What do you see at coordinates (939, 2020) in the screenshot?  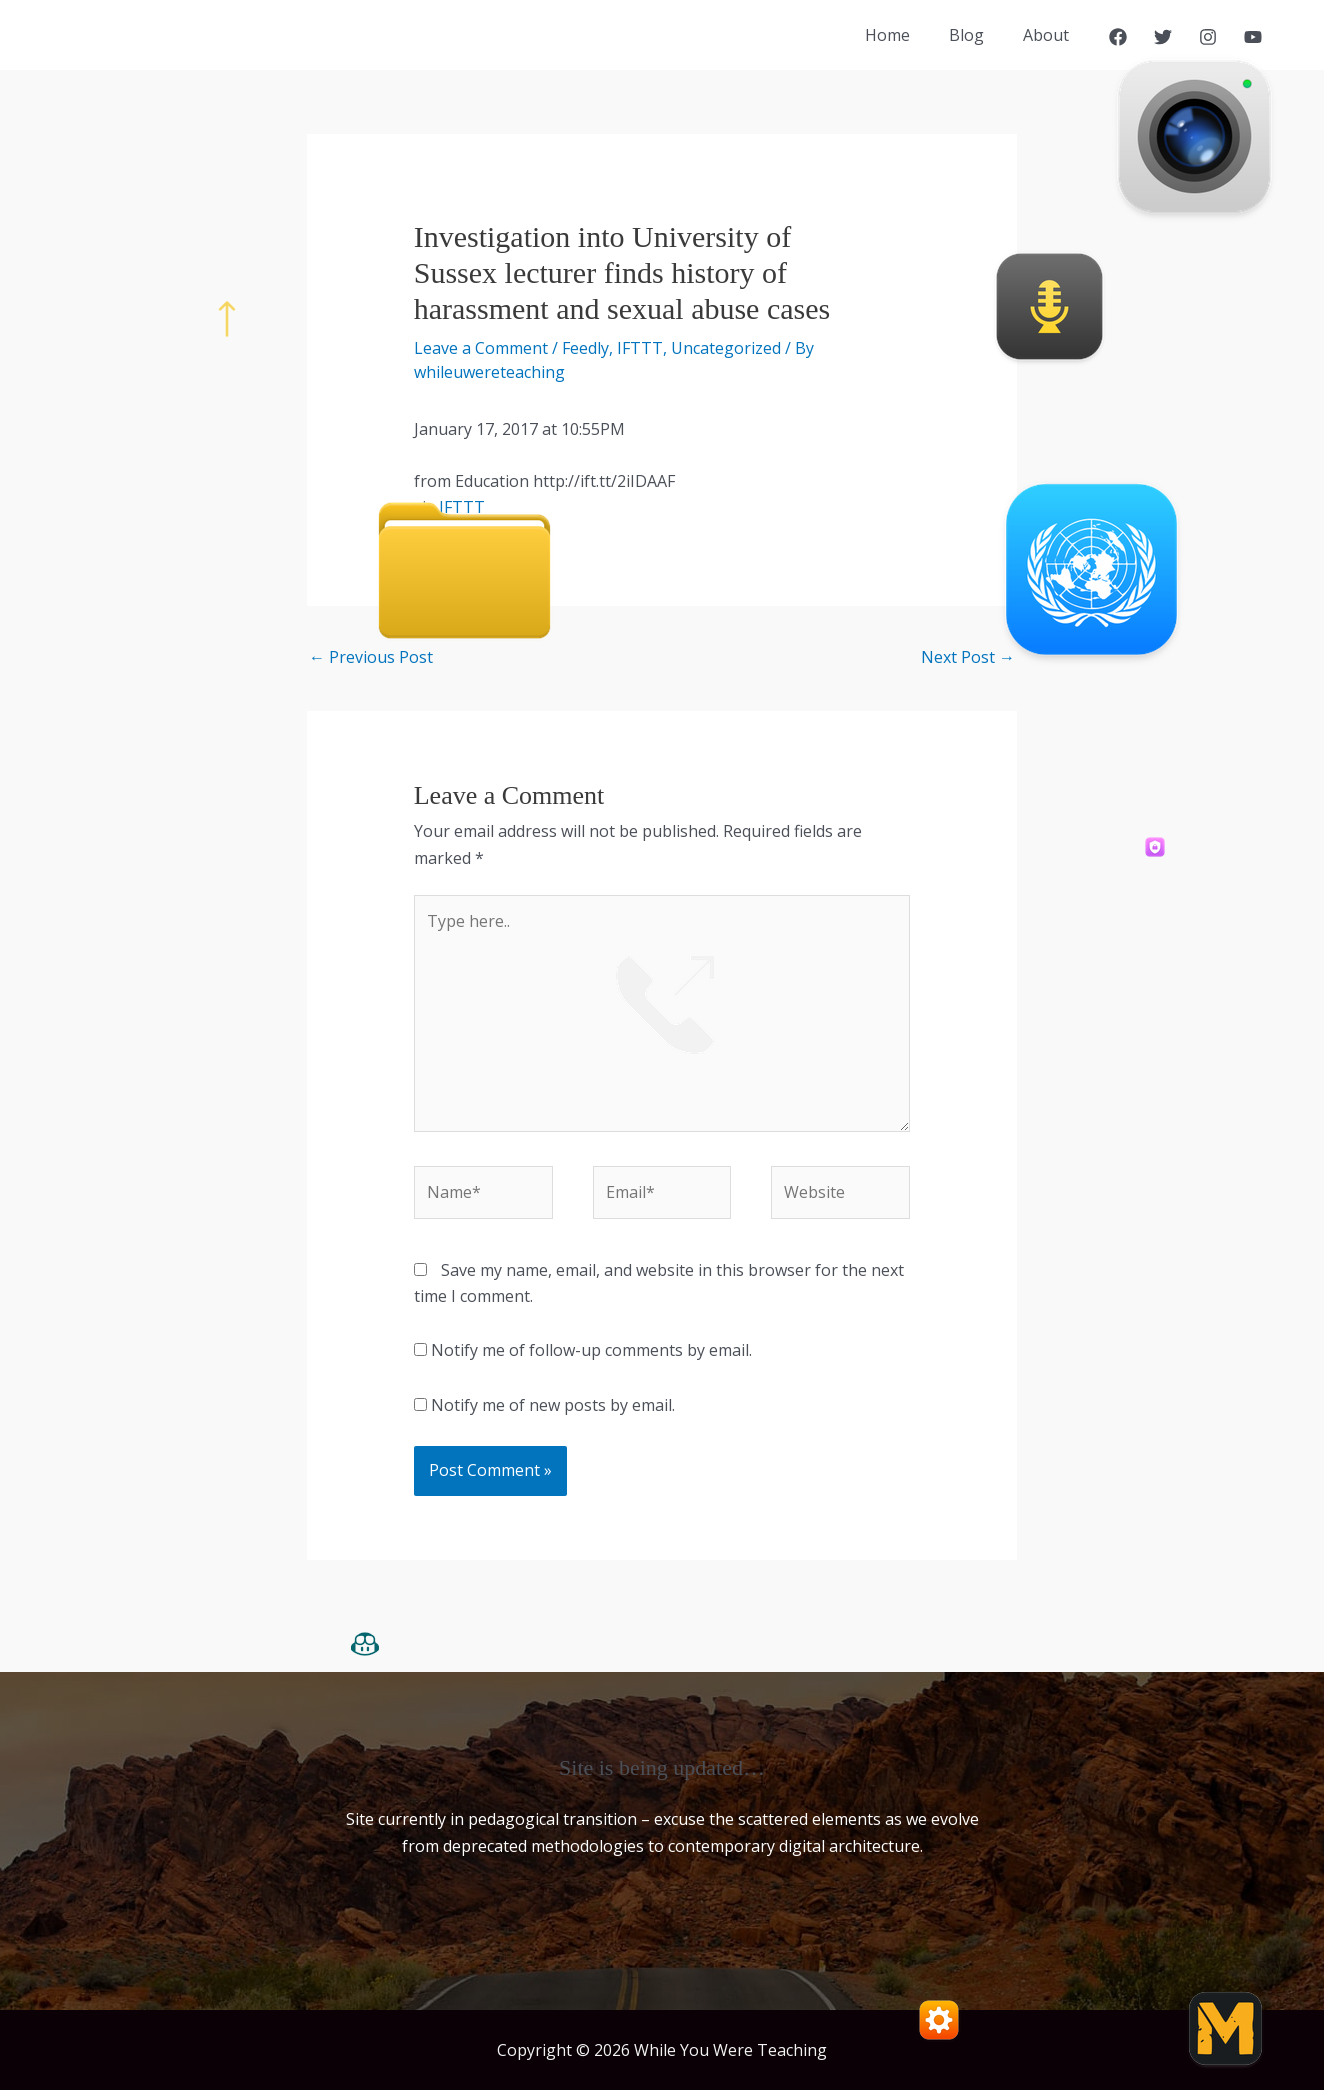 I see `open aptana studio IDE` at bounding box center [939, 2020].